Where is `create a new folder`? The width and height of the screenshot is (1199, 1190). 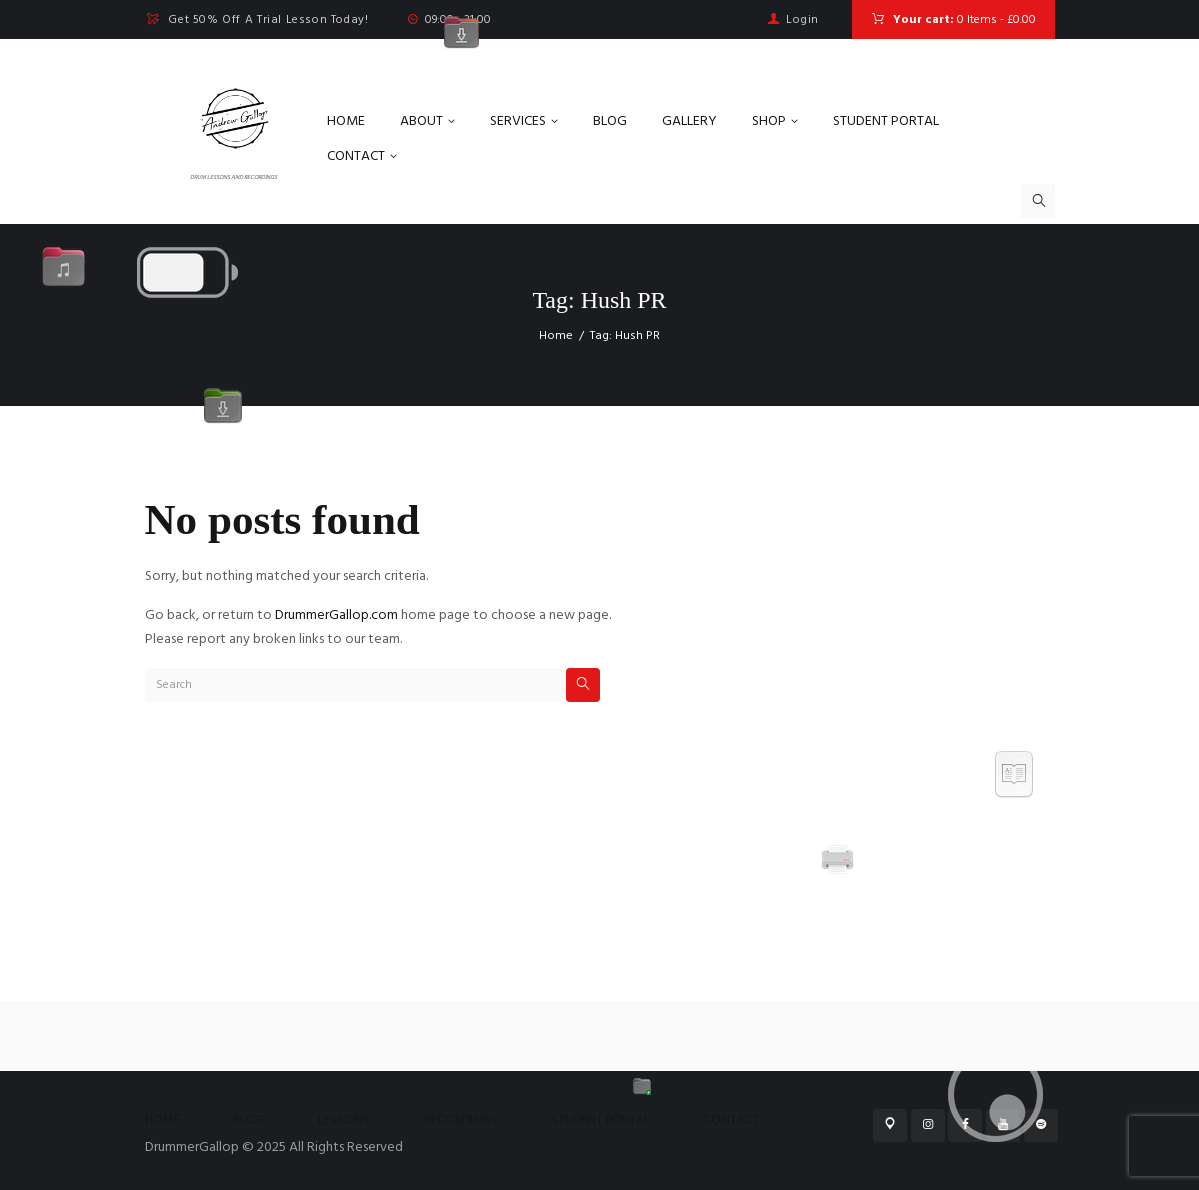 create a new folder is located at coordinates (642, 1086).